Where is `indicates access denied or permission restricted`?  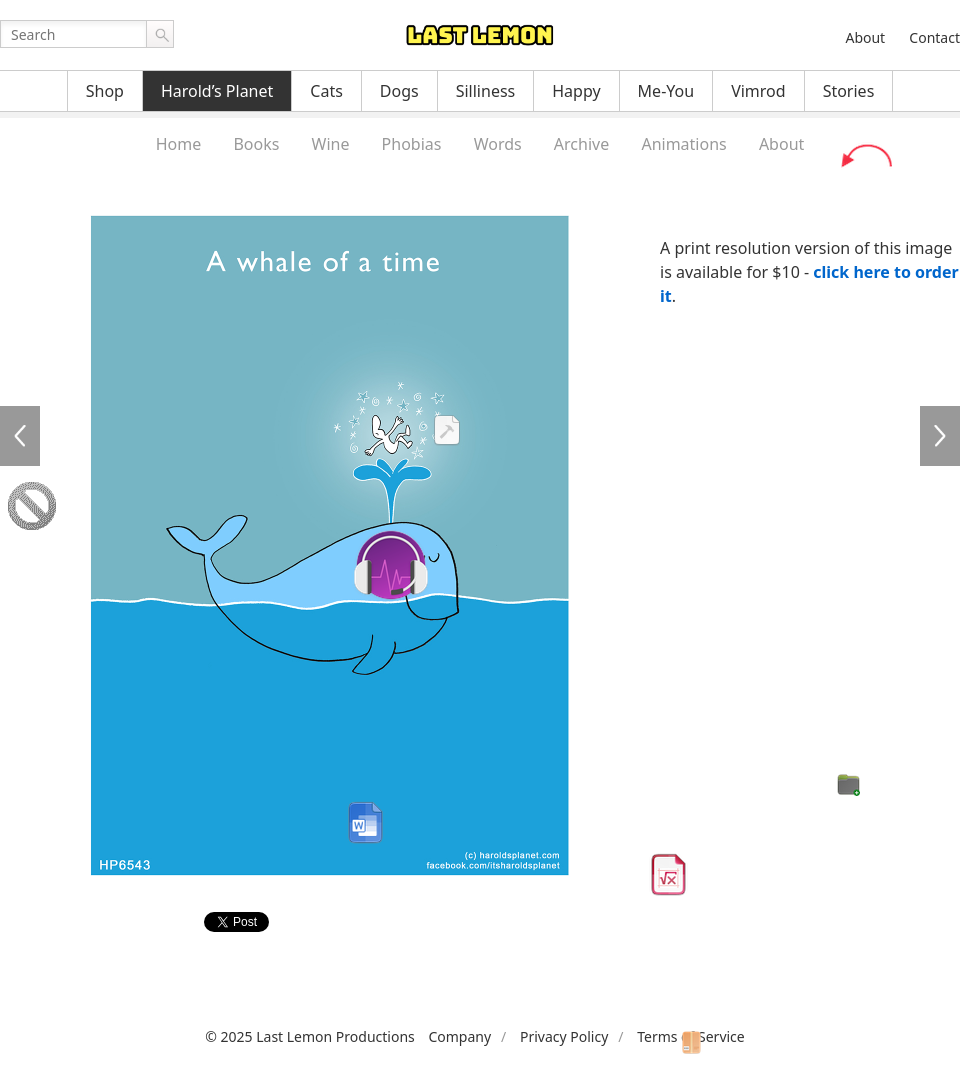 indicates access denied or permission restricted is located at coordinates (32, 506).